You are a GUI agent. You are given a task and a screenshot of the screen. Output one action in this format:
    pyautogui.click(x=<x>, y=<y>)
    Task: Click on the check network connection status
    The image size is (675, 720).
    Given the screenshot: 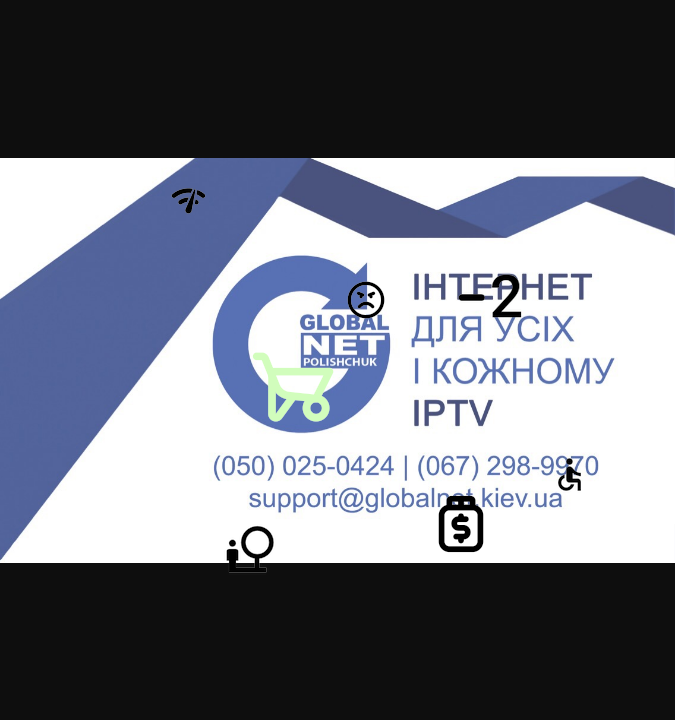 What is the action you would take?
    pyautogui.click(x=188, y=200)
    